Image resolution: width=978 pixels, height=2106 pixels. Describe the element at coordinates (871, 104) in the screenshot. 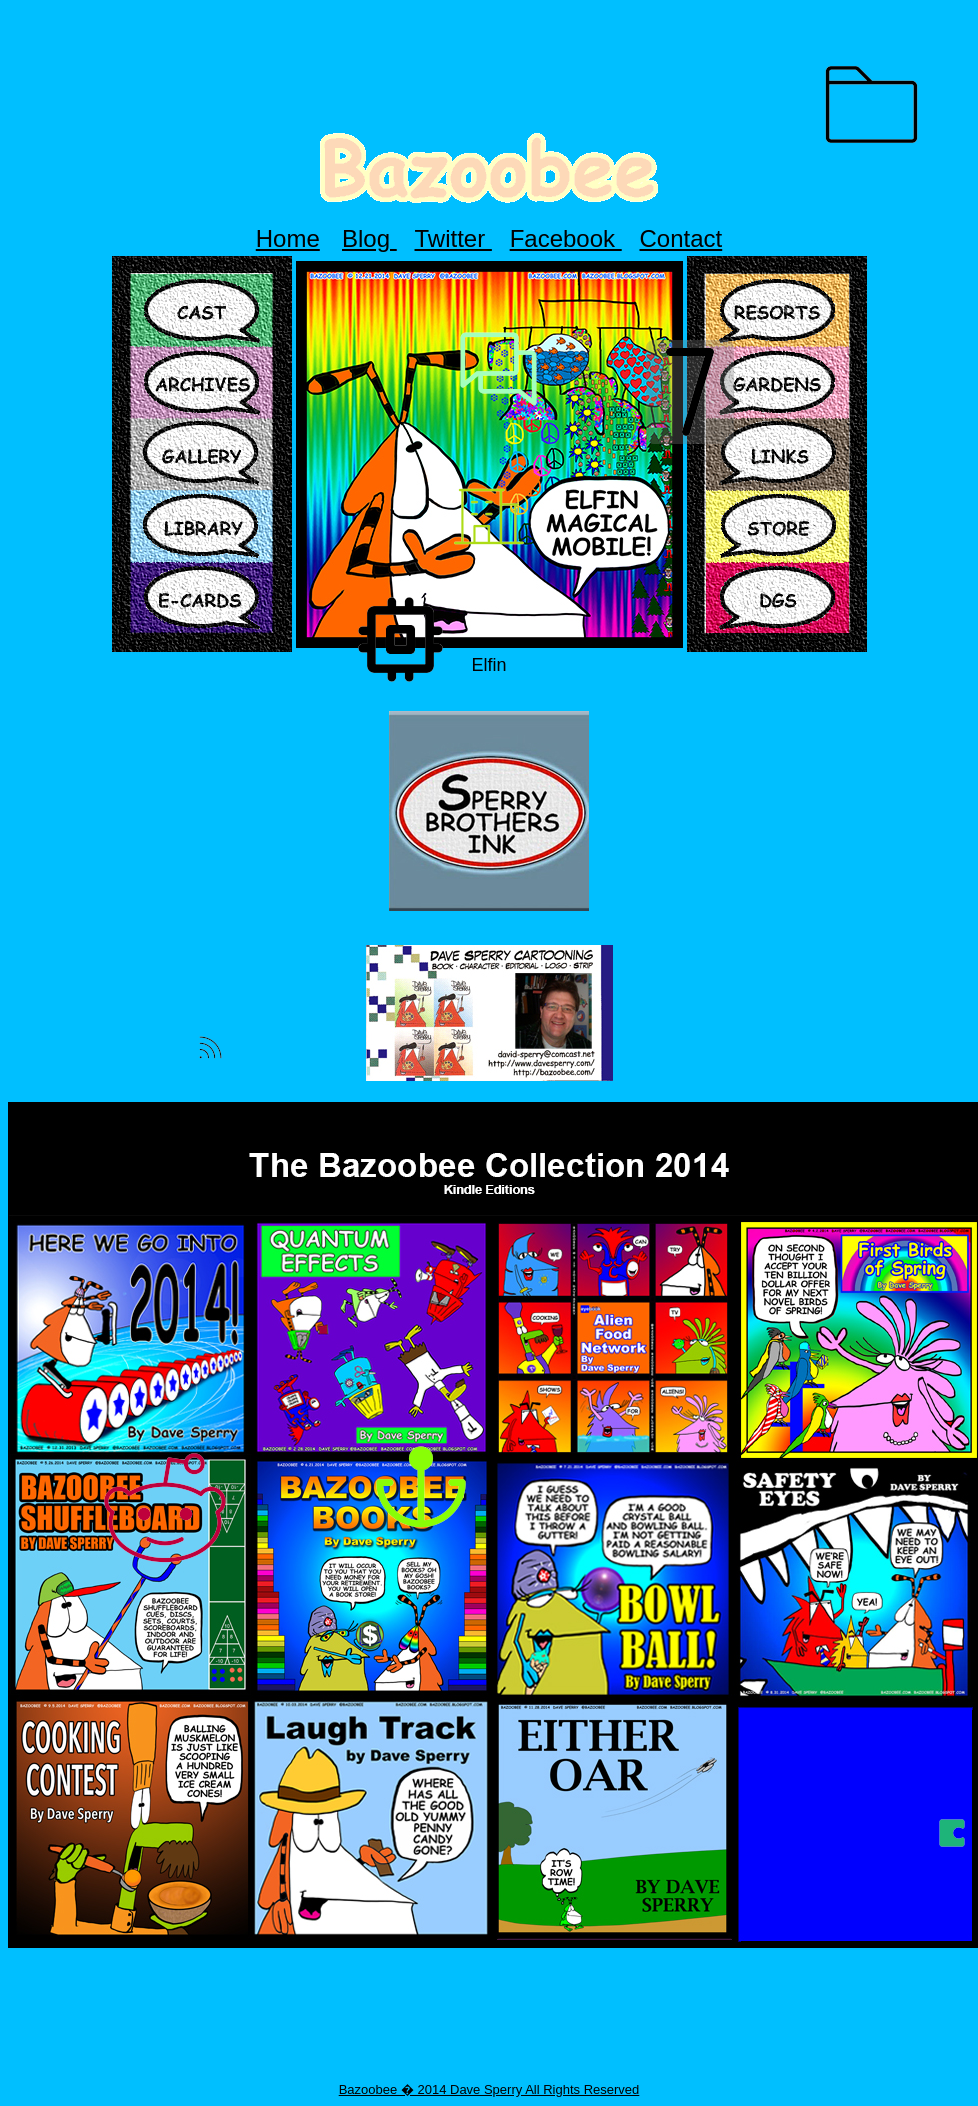

I see `access your files and documents` at that location.